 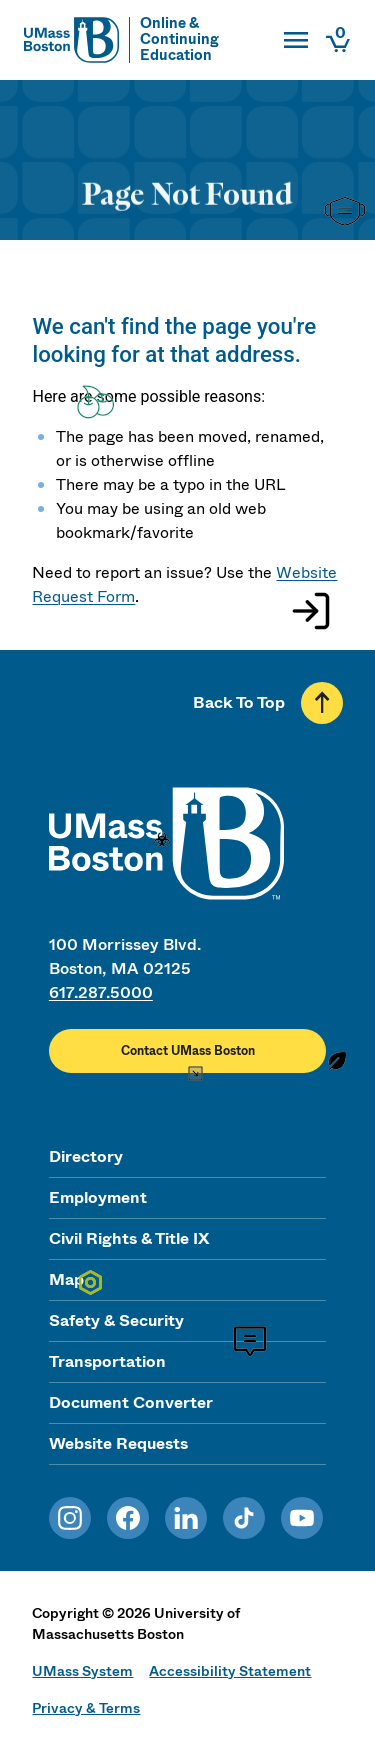 What do you see at coordinates (162, 840) in the screenshot?
I see `indicates hazardous or dangerous content warning` at bounding box center [162, 840].